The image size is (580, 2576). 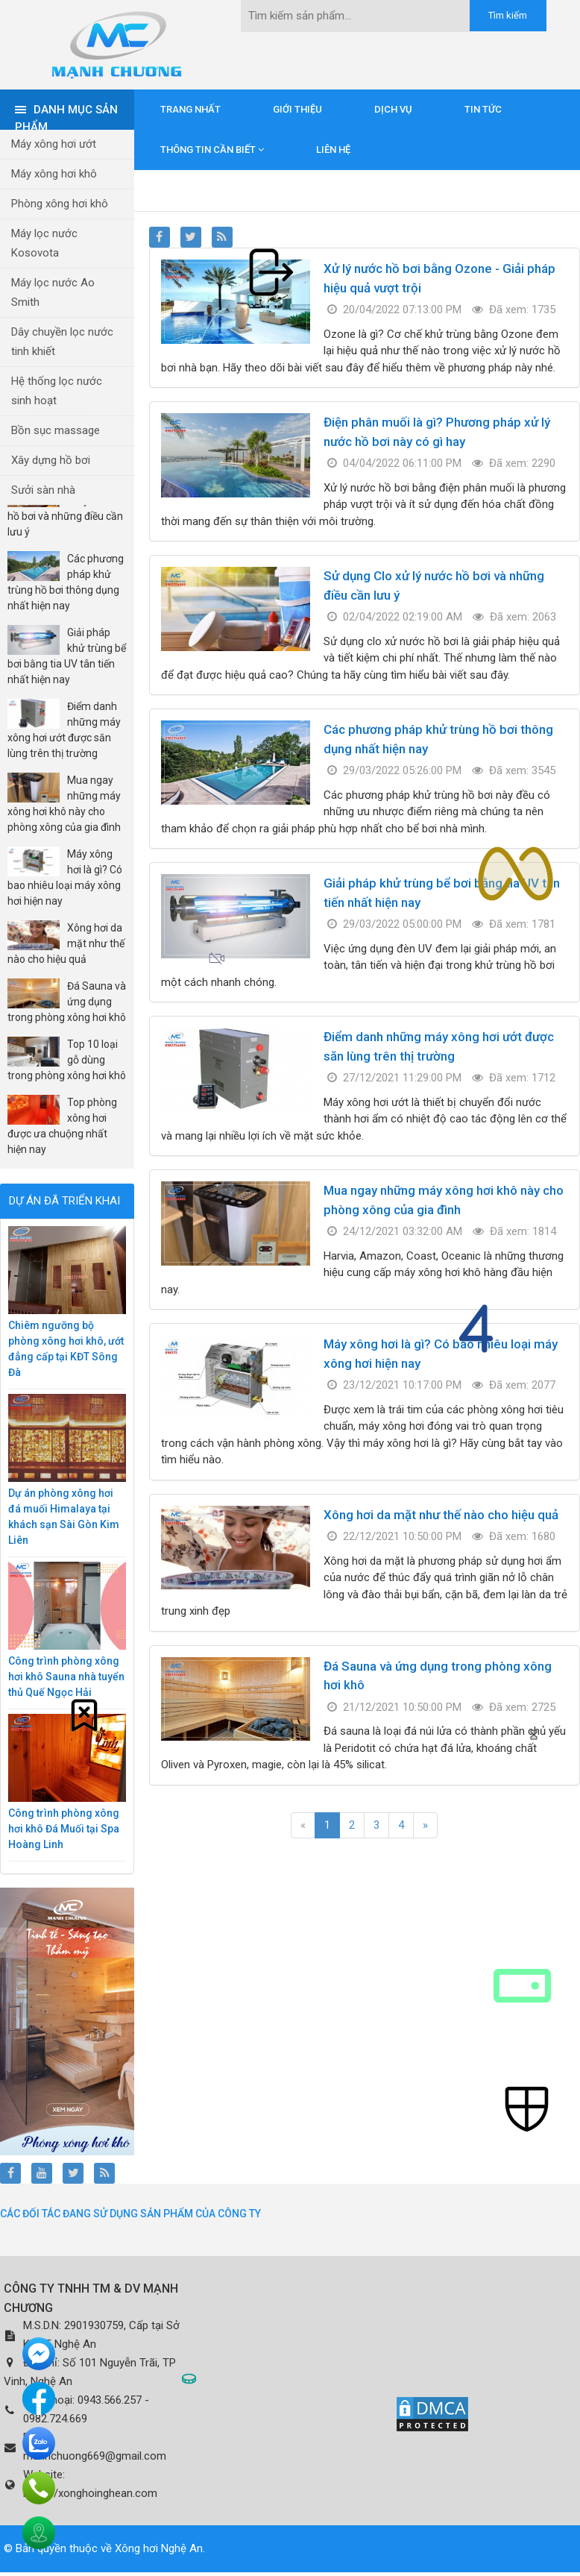 What do you see at coordinates (515, 873) in the screenshot?
I see `Meta company logo` at bounding box center [515, 873].